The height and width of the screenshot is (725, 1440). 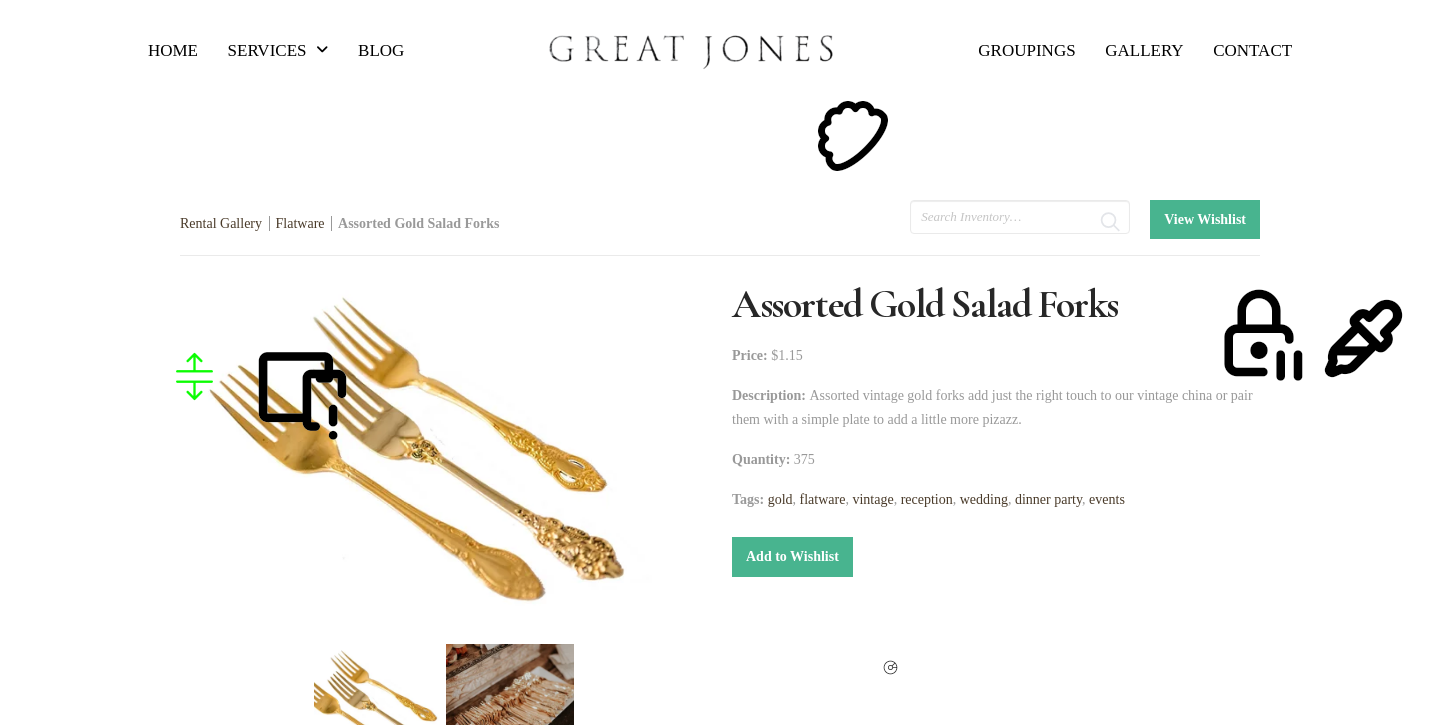 I want to click on split view vertically, so click(x=194, y=376).